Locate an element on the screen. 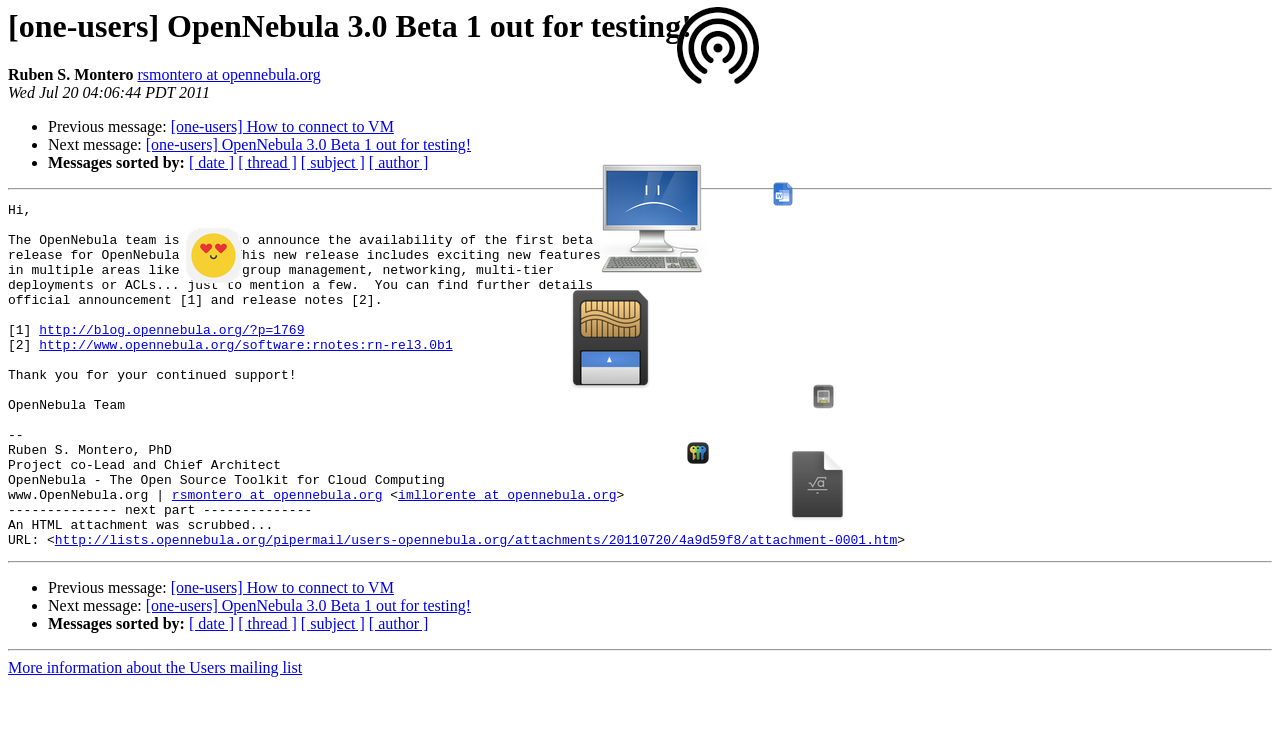 Image resolution: width=1280 pixels, height=754 pixels. opendocument formula template file is located at coordinates (817, 485).